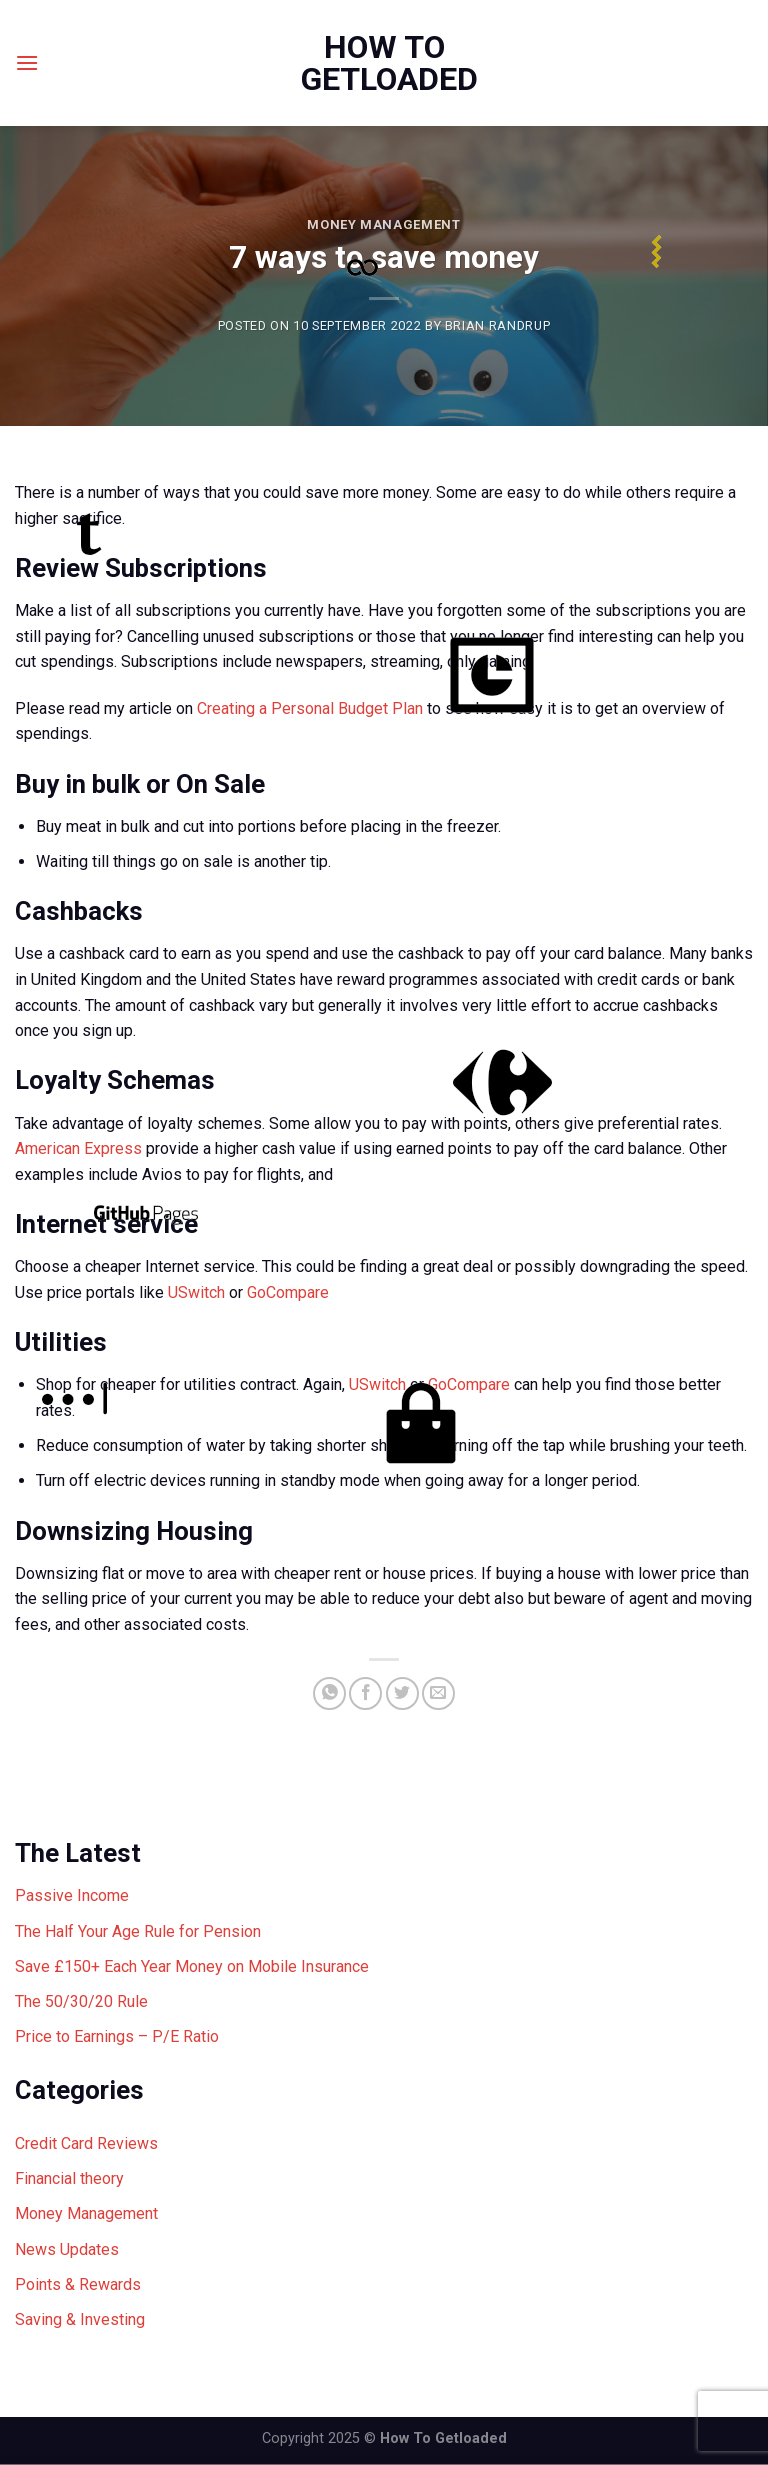 The width and height of the screenshot is (768, 2465). What do you see at coordinates (421, 1425) in the screenshot?
I see `view your shopping bag` at bounding box center [421, 1425].